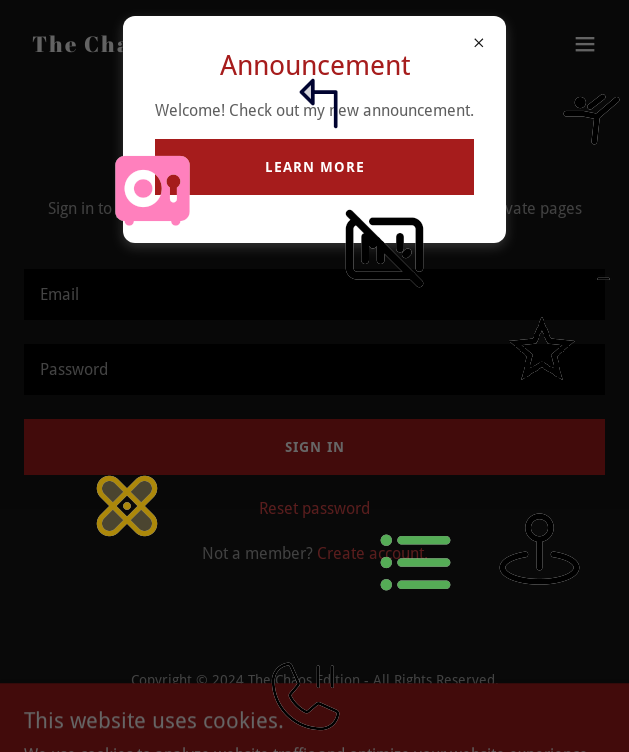 Image resolution: width=629 pixels, height=752 pixels. Describe the element at coordinates (127, 506) in the screenshot. I see `access health or first aid resources` at that location.